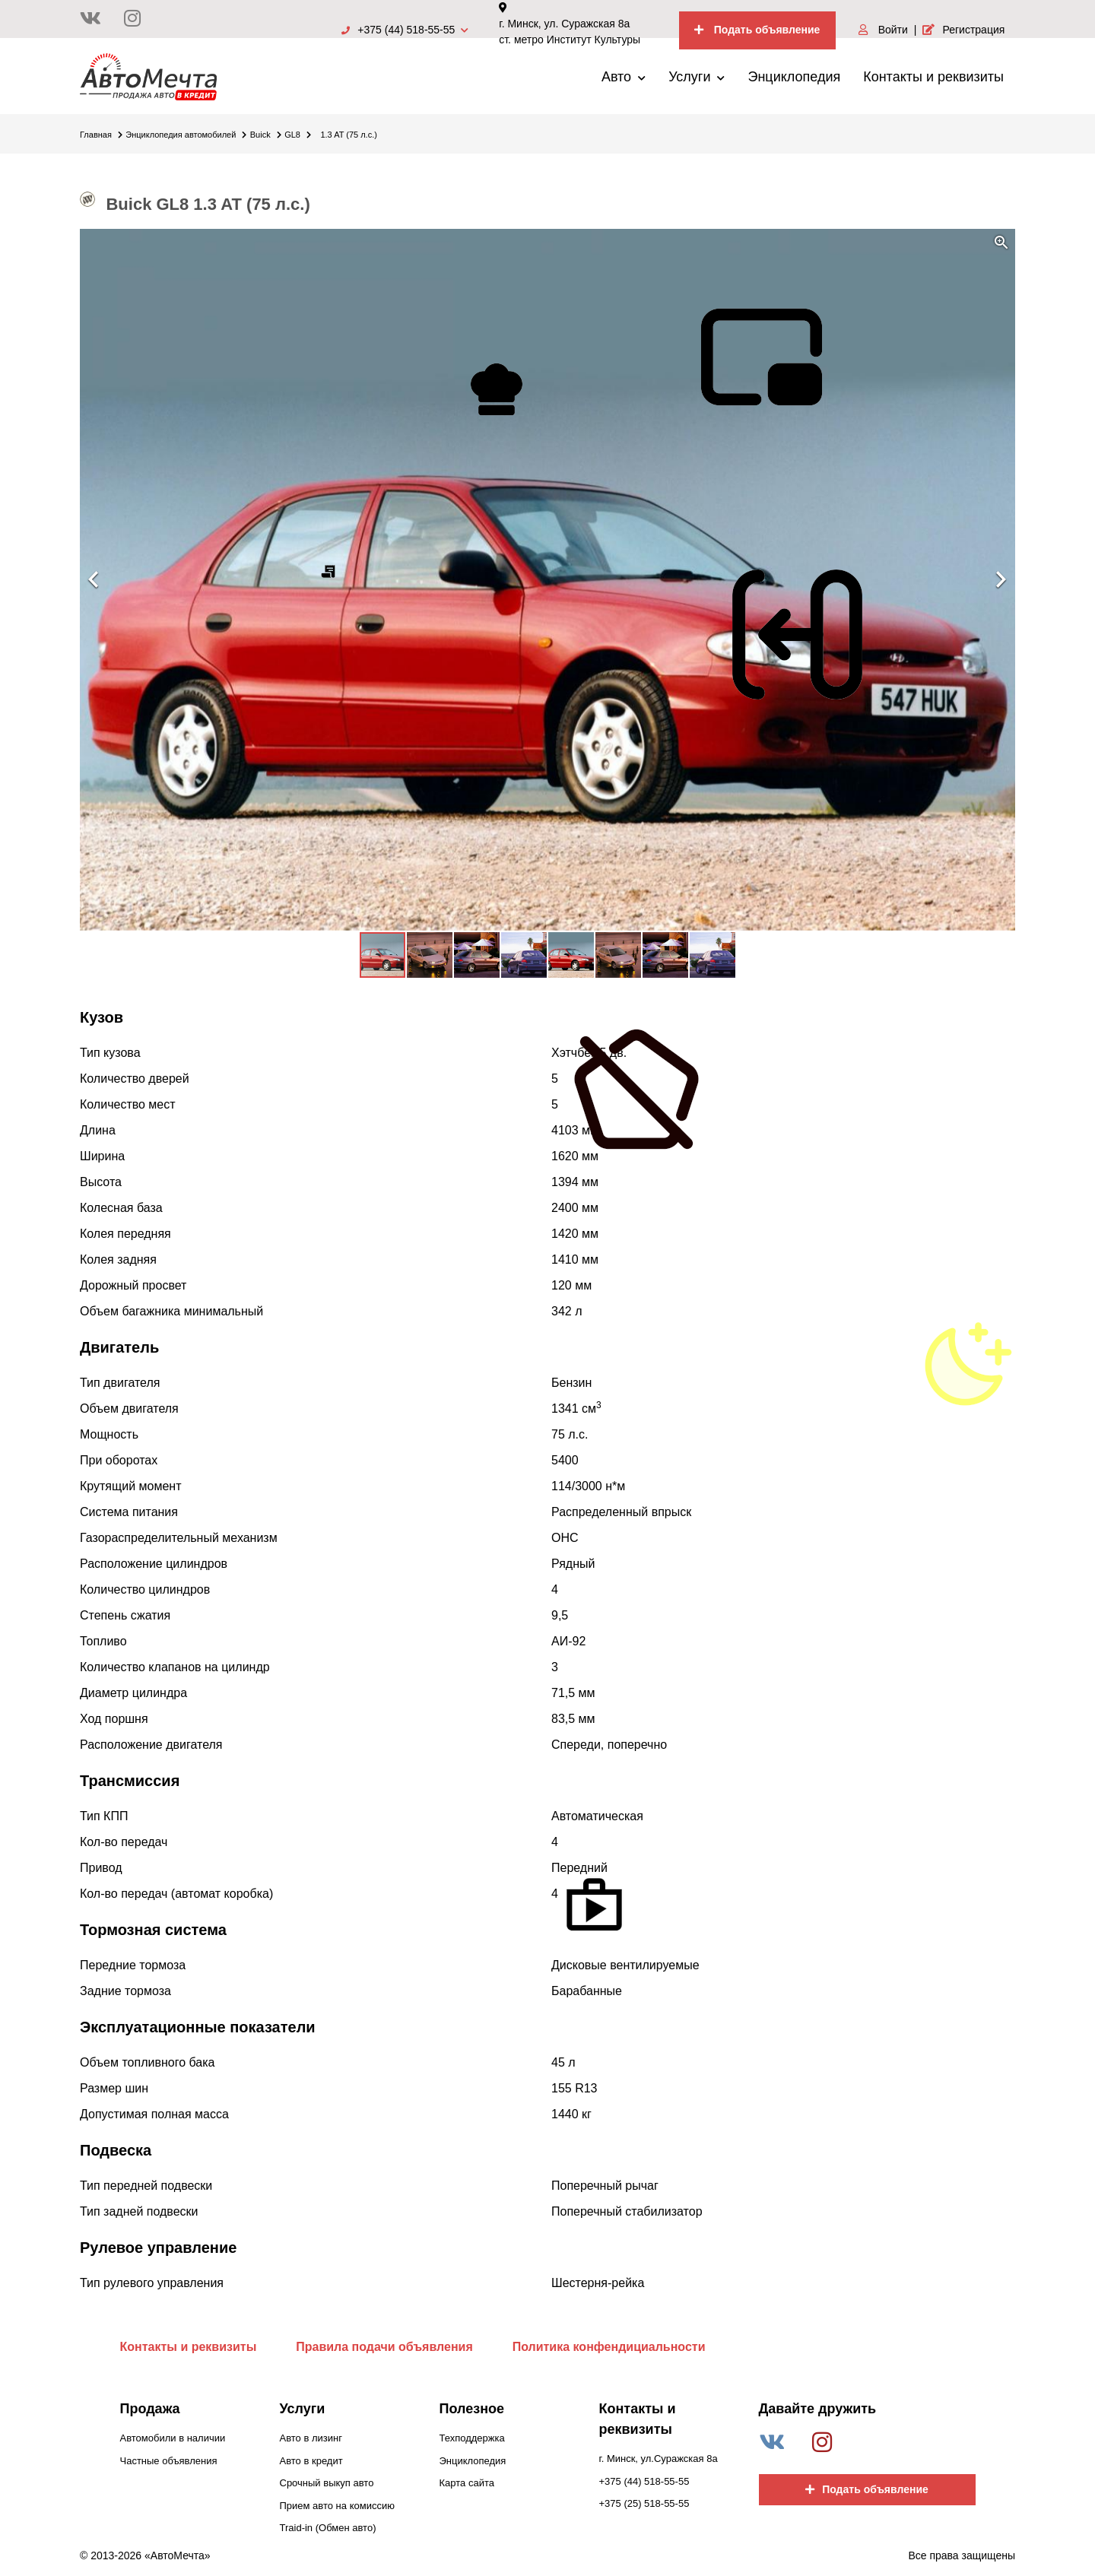 This screenshot has width=1095, height=2576. I want to click on open the shop or store, so click(594, 1905).